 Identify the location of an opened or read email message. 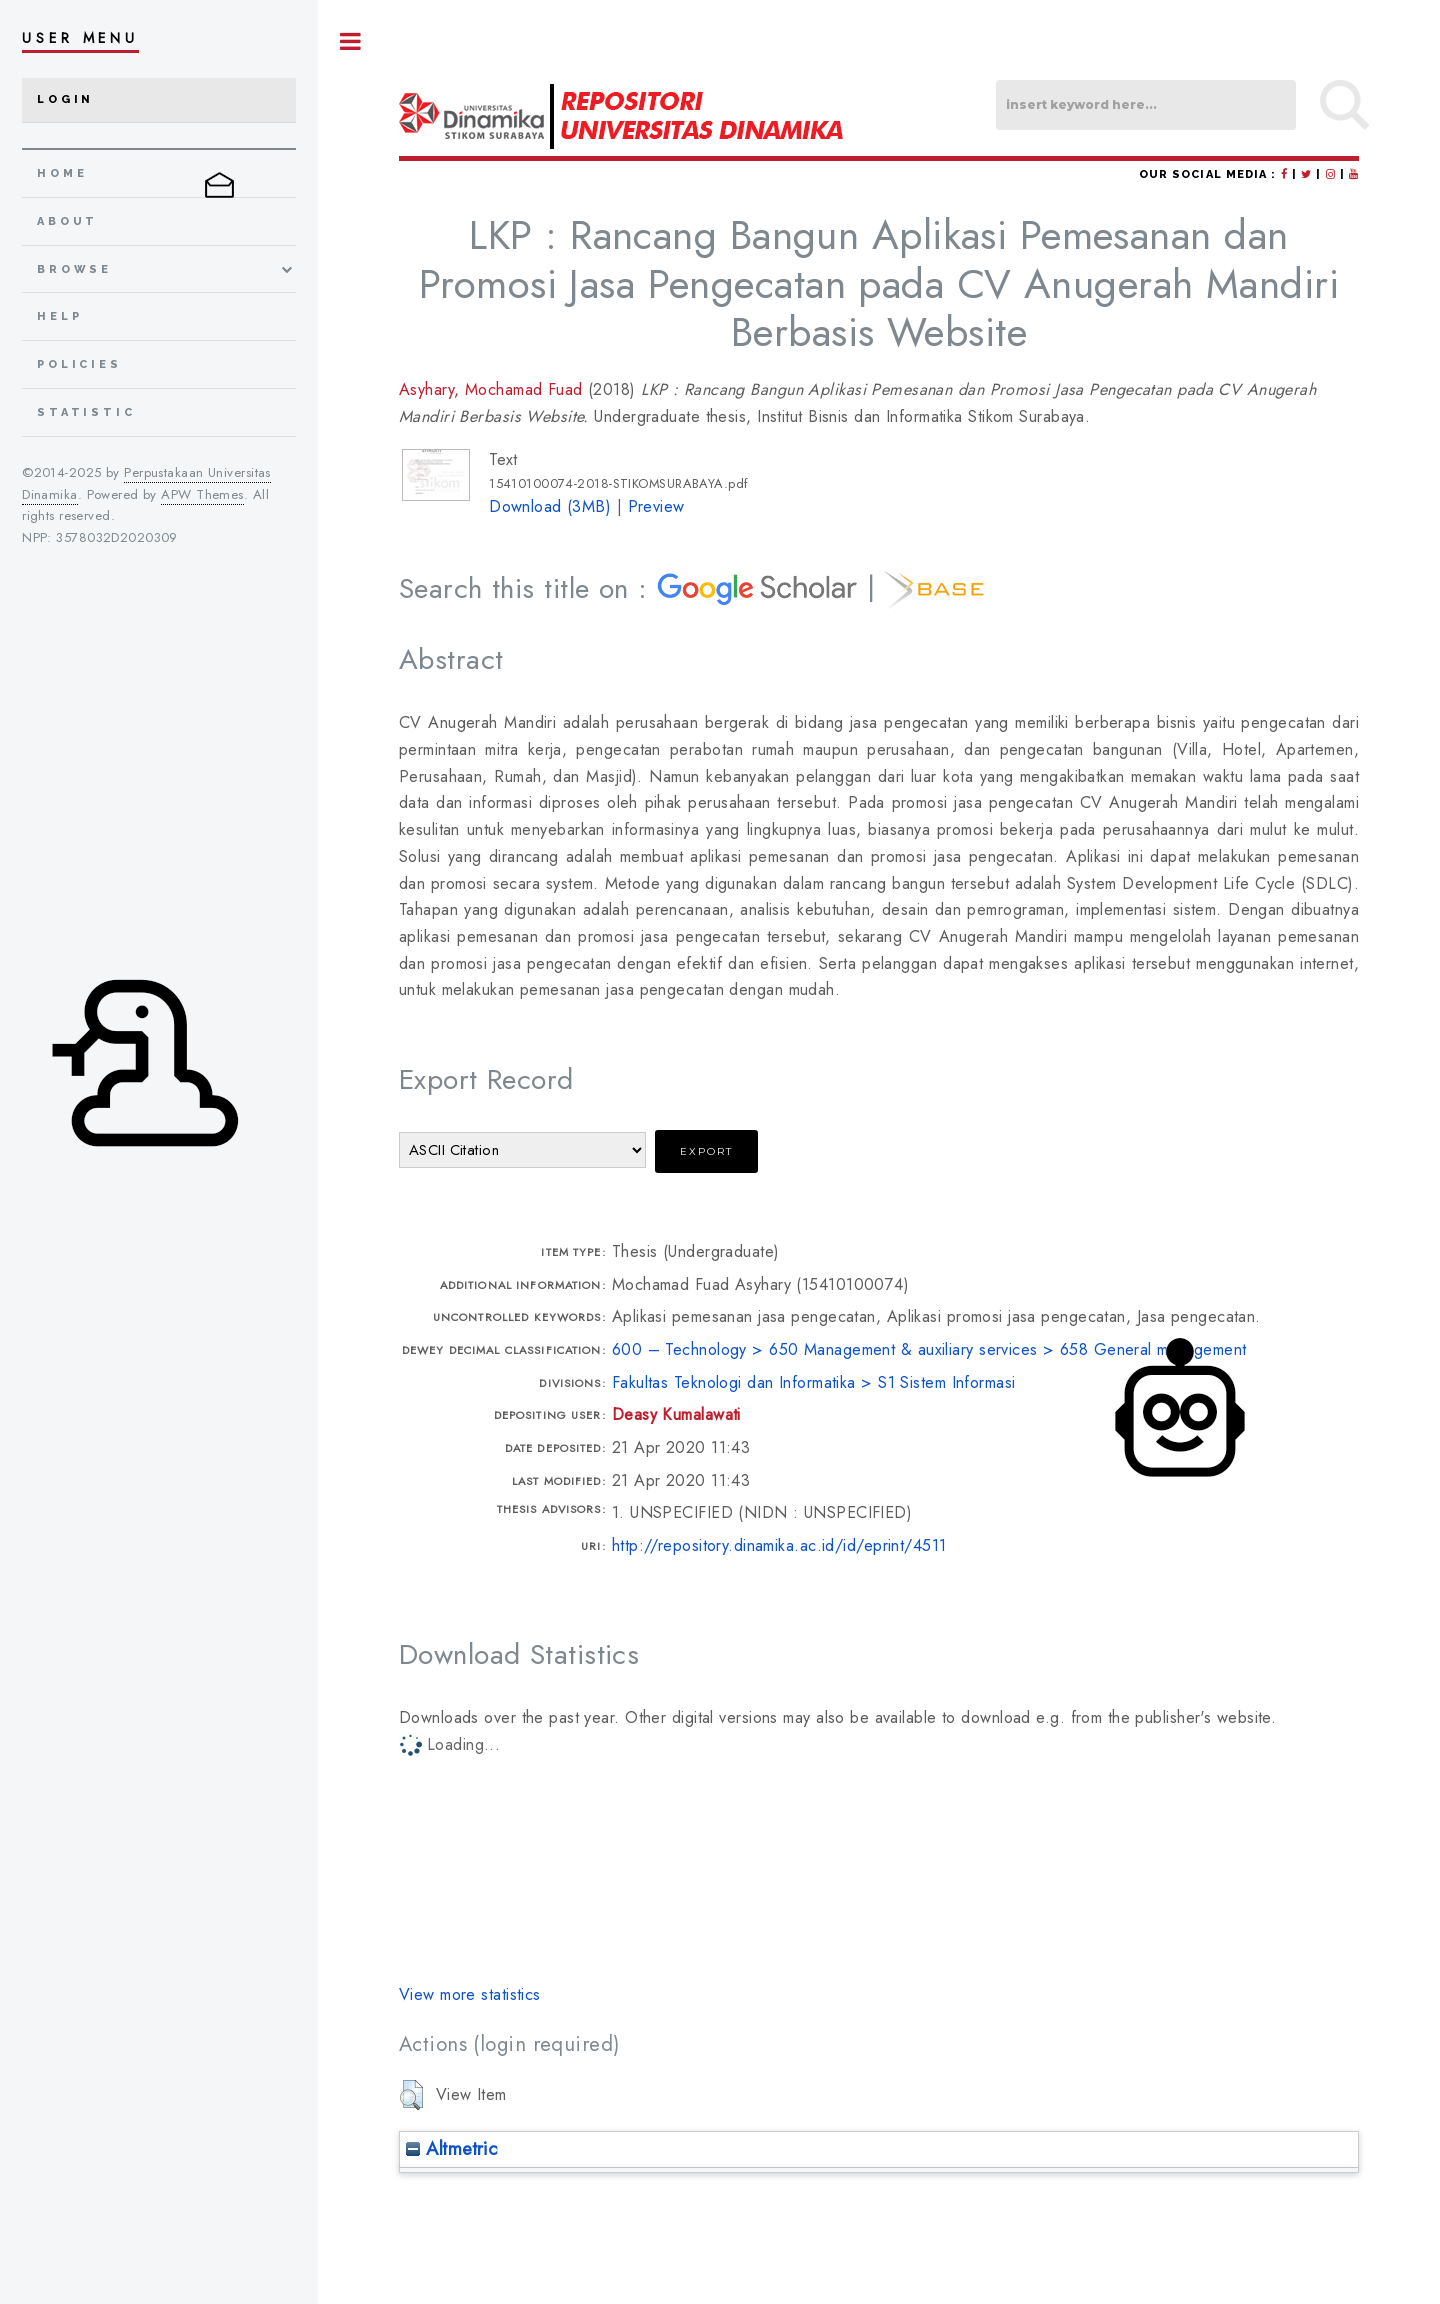
(219, 185).